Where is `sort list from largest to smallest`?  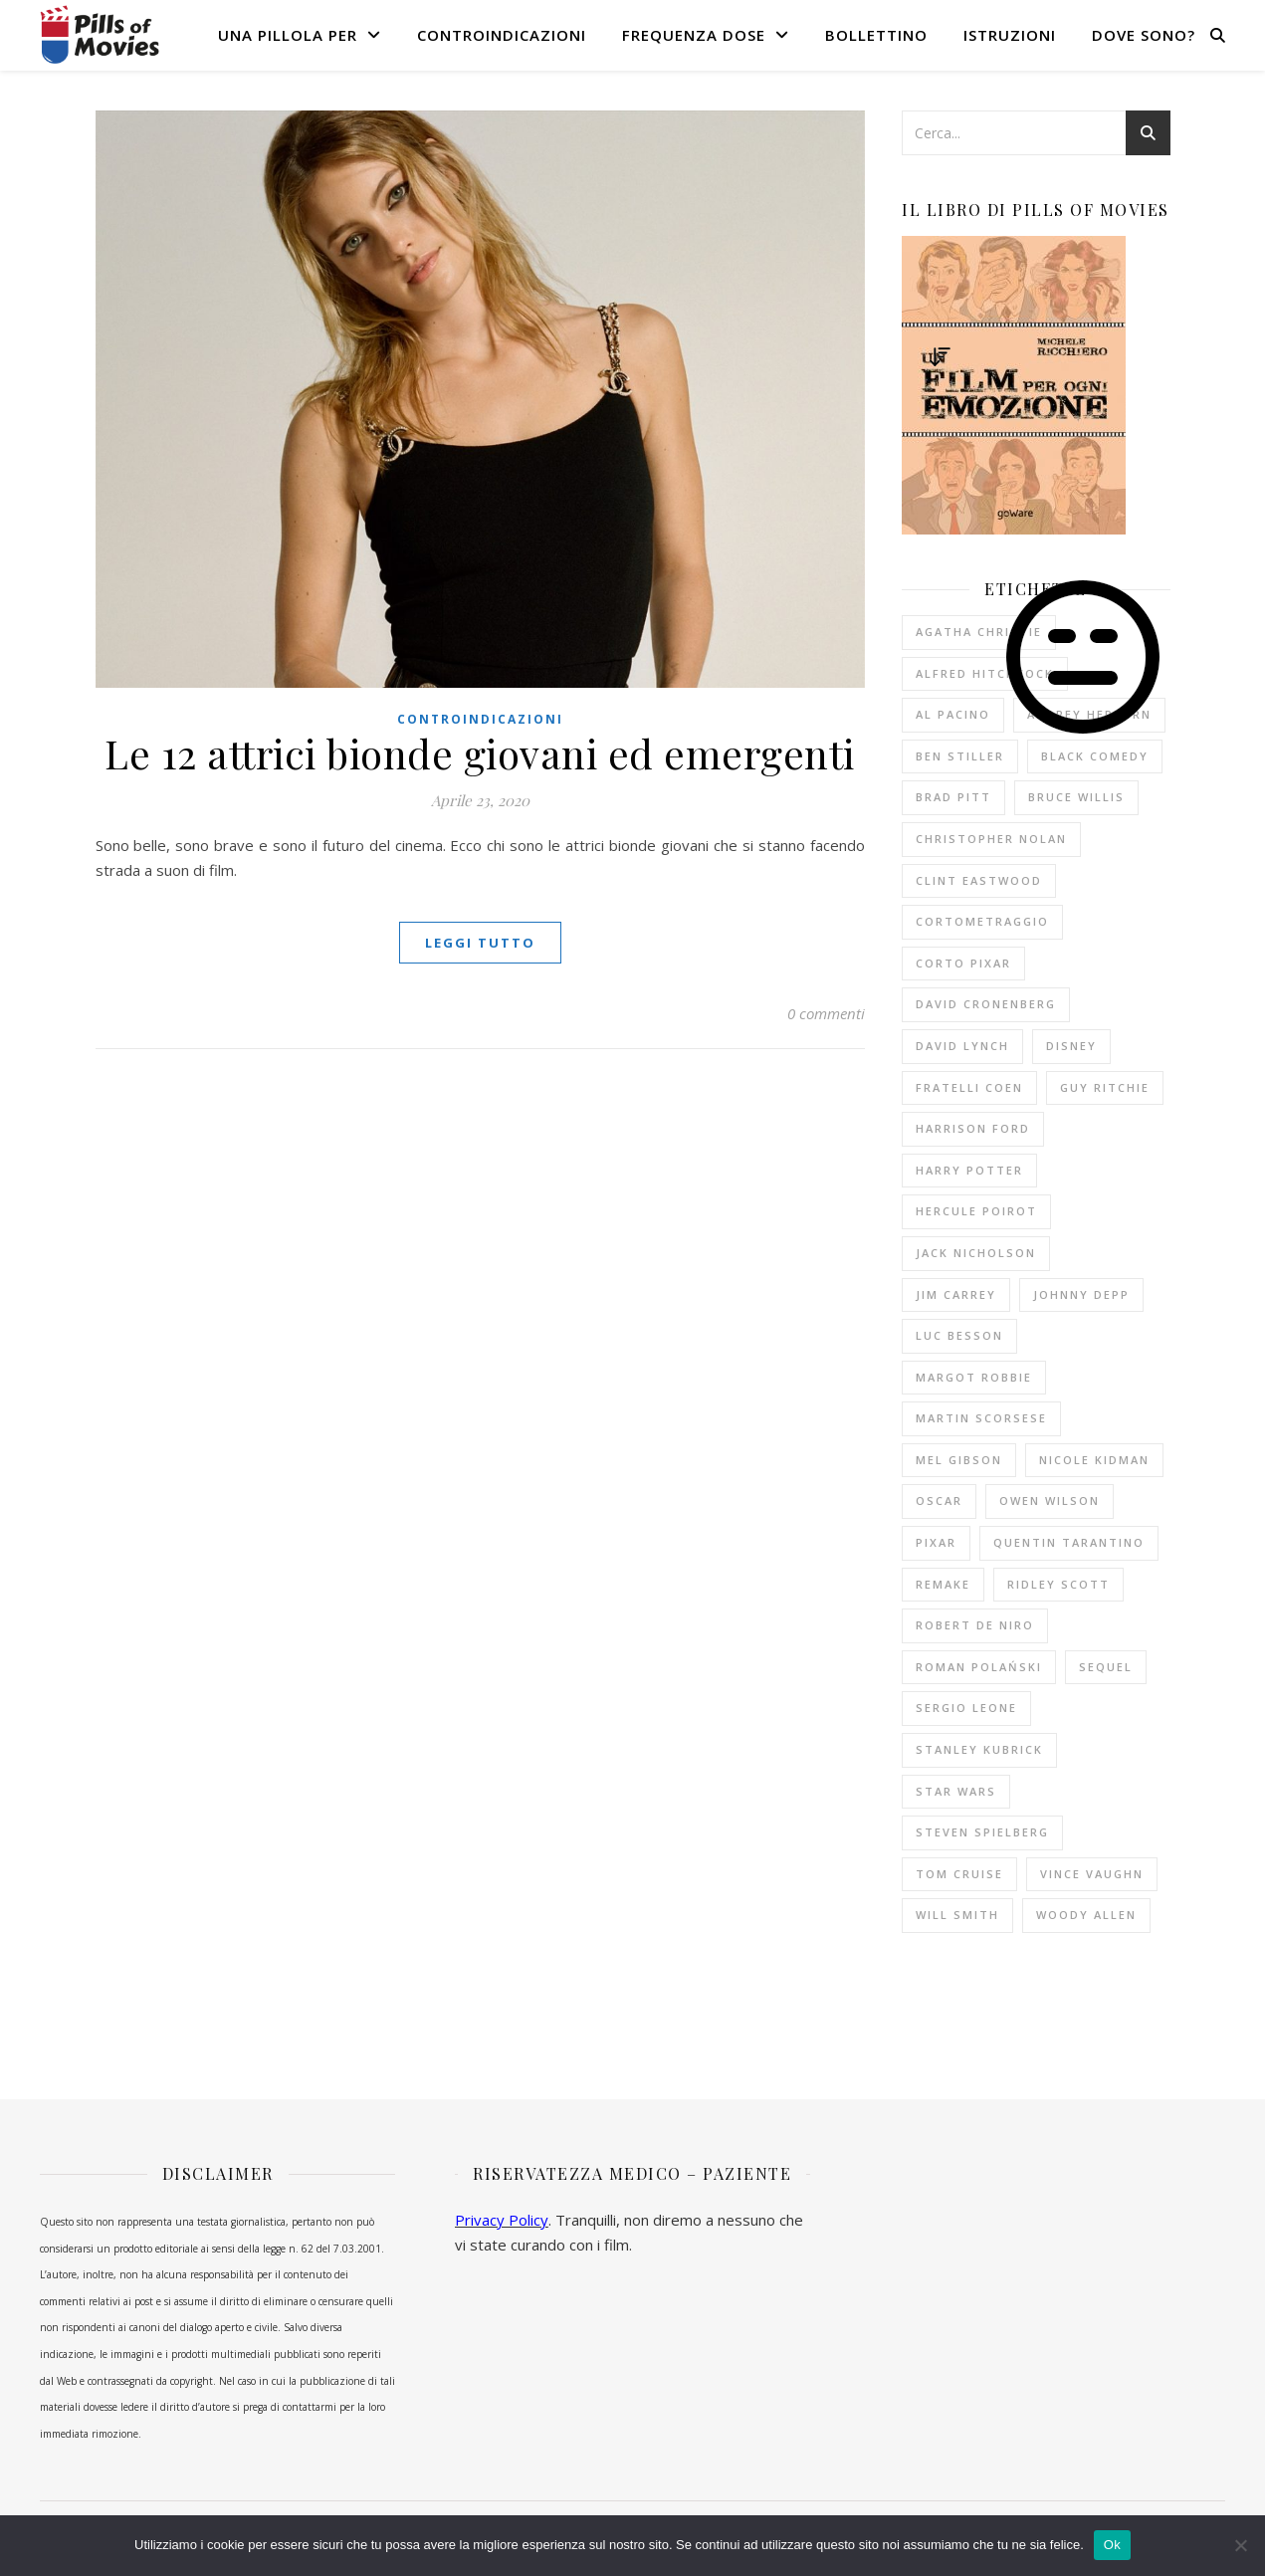 sort list from largest to smallest is located at coordinates (940, 356).